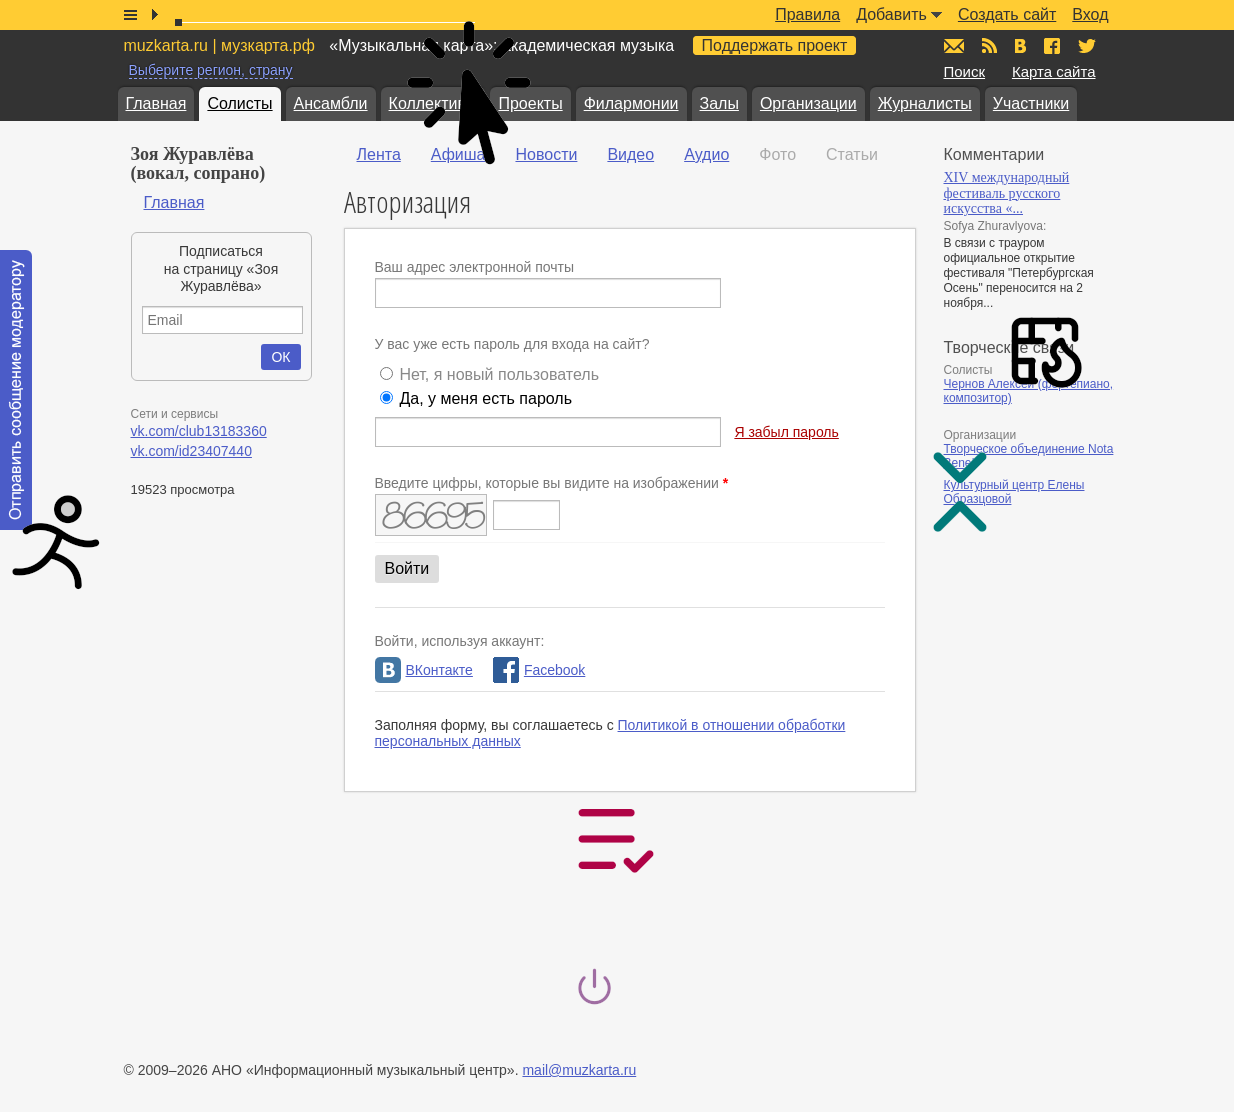  What do you see at coordinates (57, 540) in the screenshot?
I see `start a running or fitness activity` at bounding box center [57, 540].